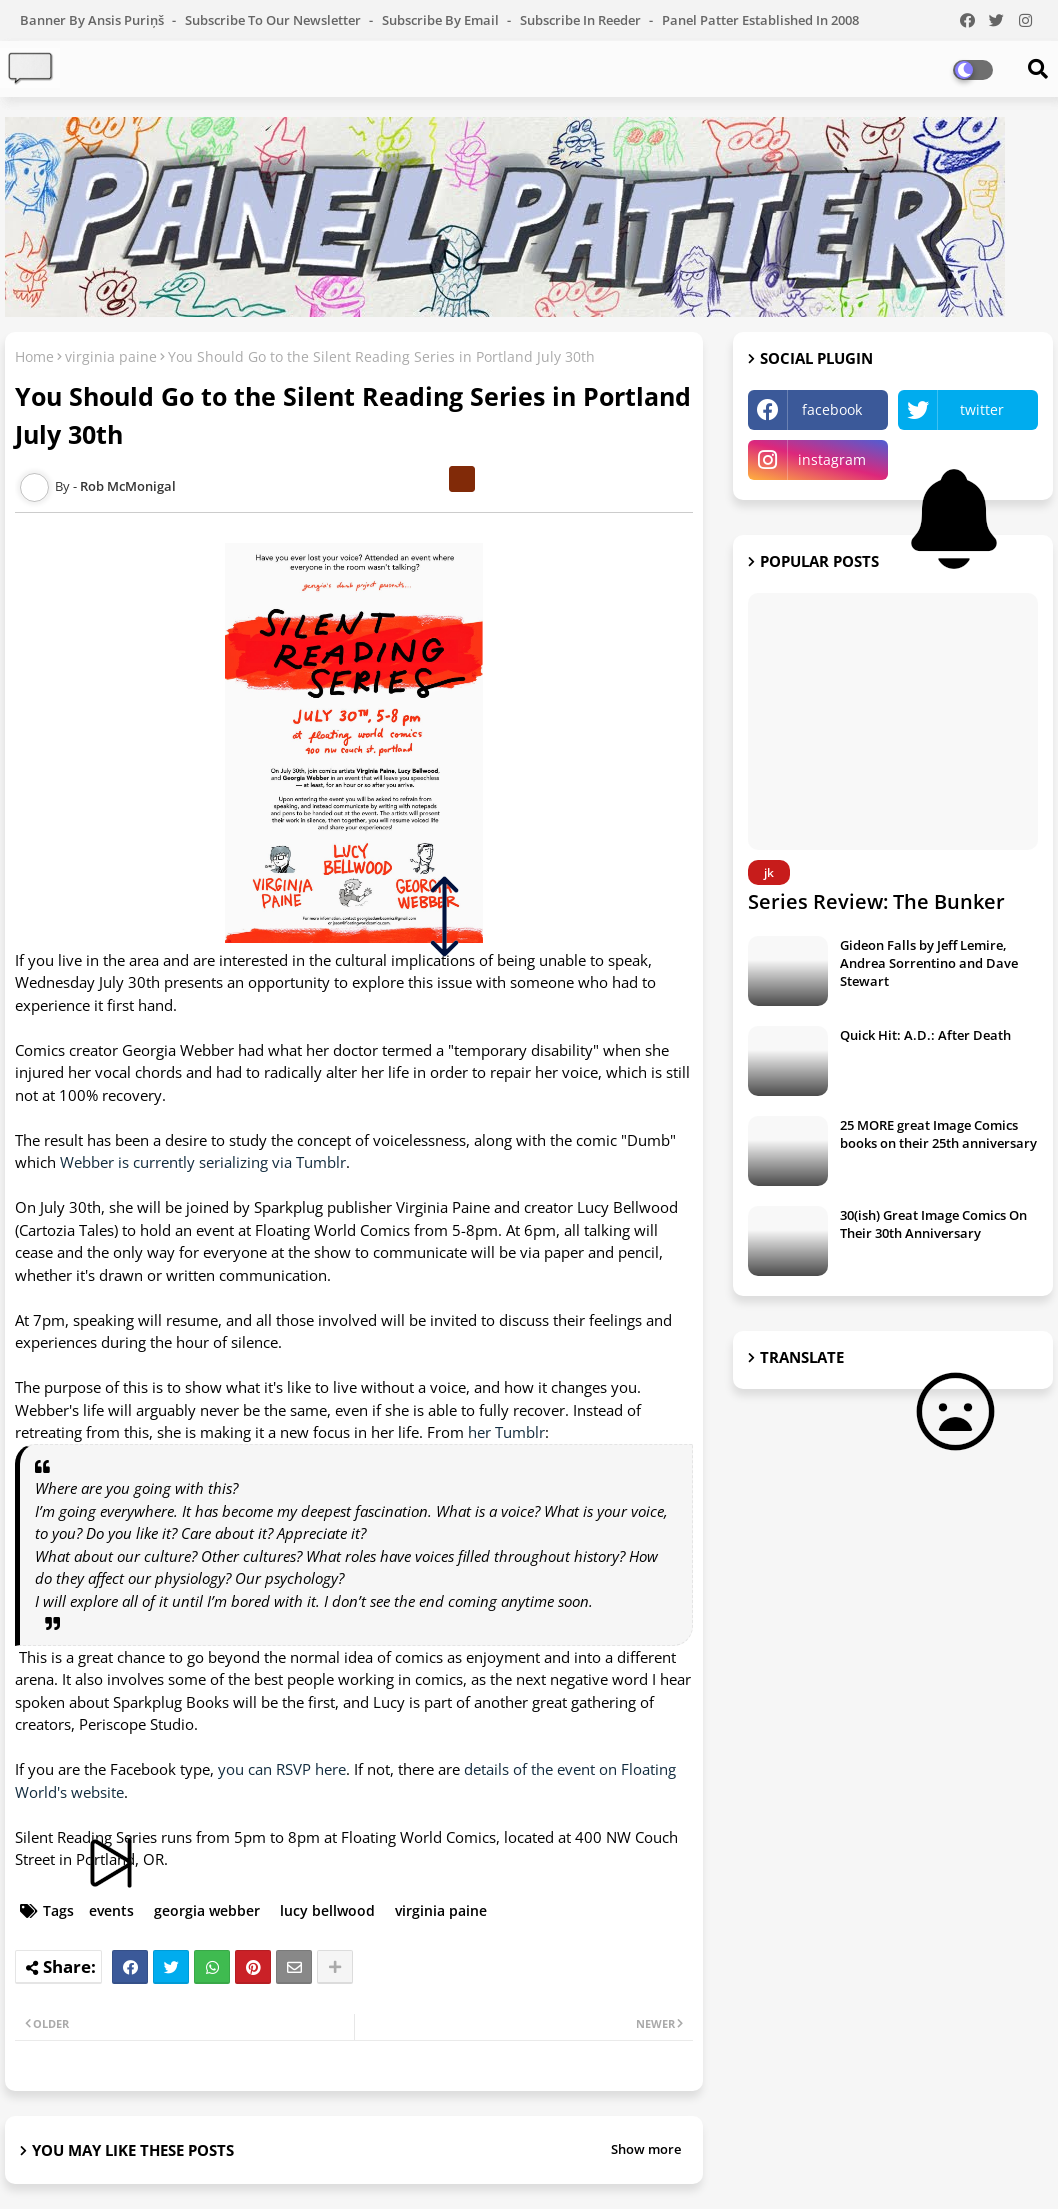  I want to click on express disappointment or negative feedback, so click(955, 1411).